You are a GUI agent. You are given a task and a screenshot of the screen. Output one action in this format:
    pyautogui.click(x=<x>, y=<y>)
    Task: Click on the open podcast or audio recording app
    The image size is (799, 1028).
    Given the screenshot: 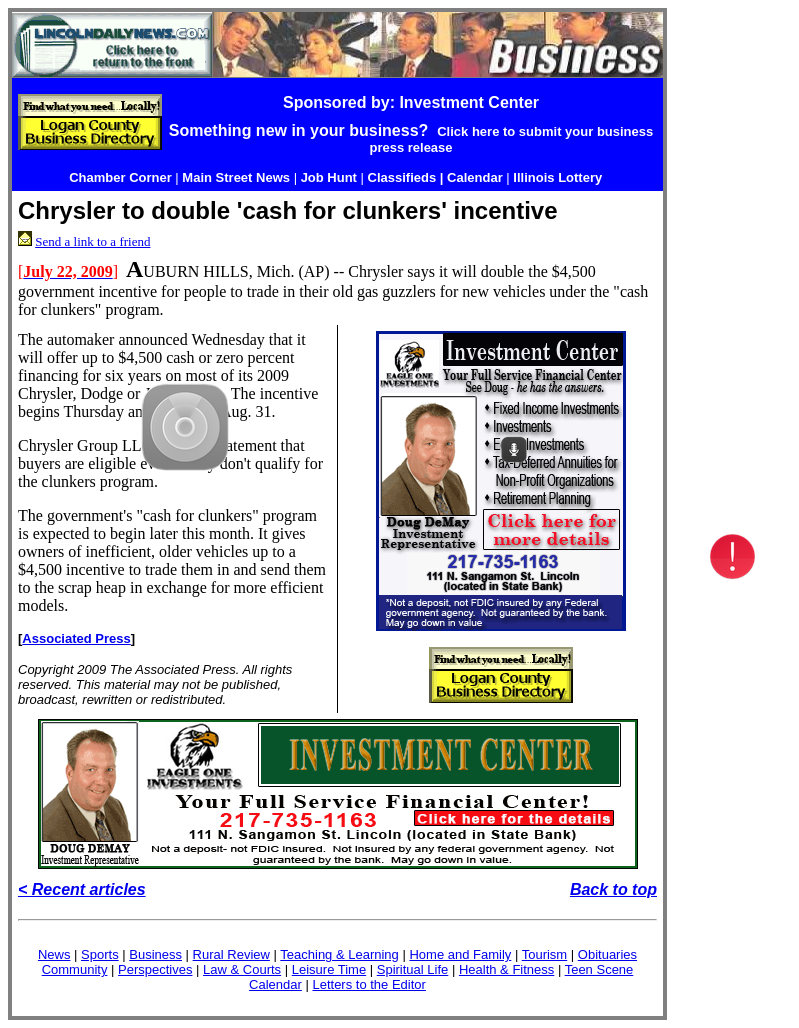 What is the action you would take?
    pyautogui.click(x=514, y=450)
    